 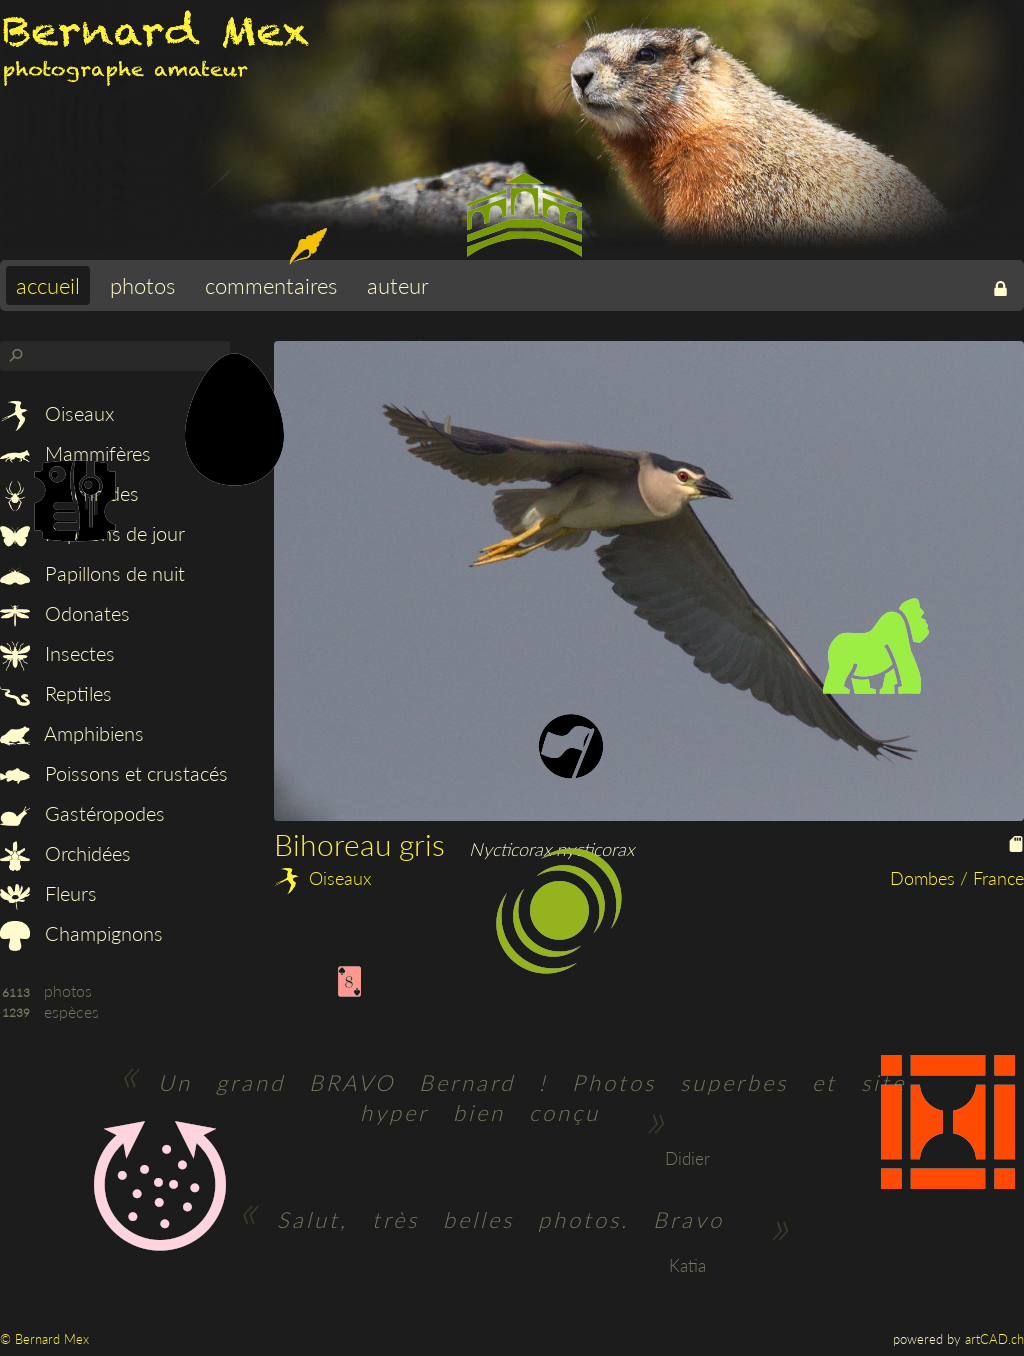 What do you see at coordinates (75, 501) in the screenshot?
I see `represents a puzzle or matching game mechanic` at bounding box center [75, 501].